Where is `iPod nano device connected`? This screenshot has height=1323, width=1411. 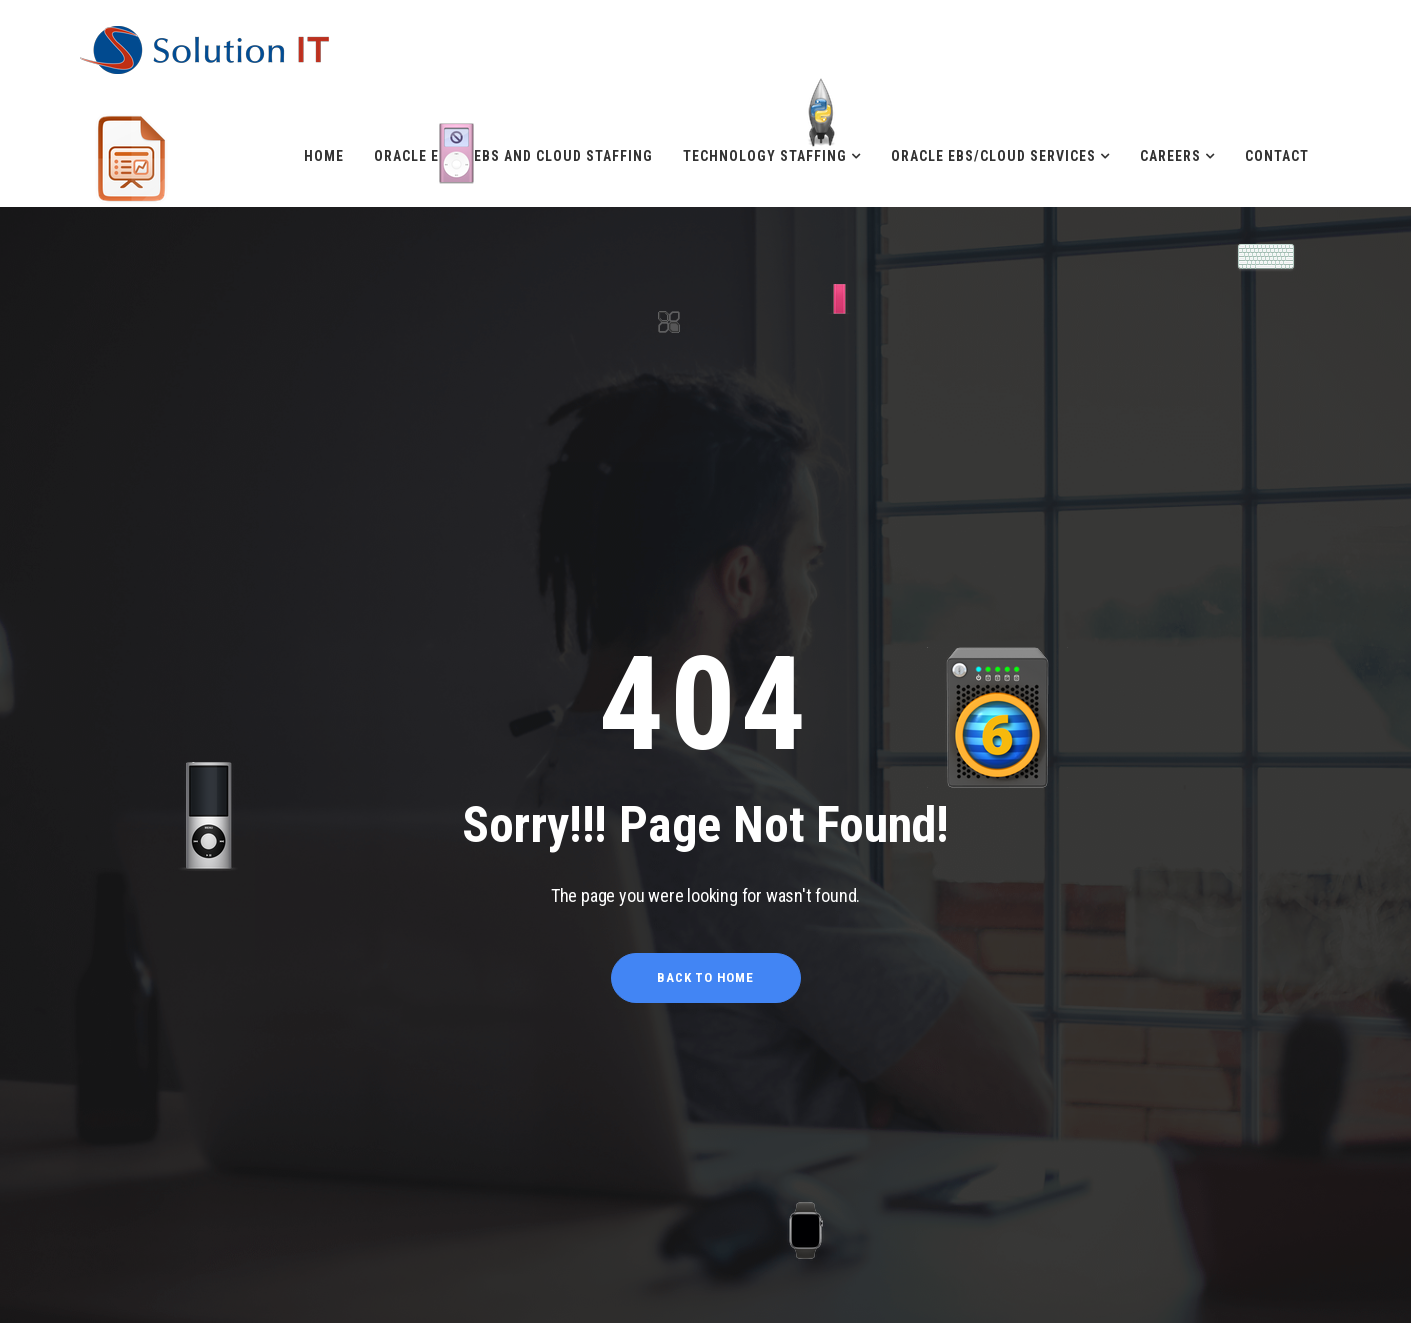 iPod nano device connected is located at coordinates (208, 817).